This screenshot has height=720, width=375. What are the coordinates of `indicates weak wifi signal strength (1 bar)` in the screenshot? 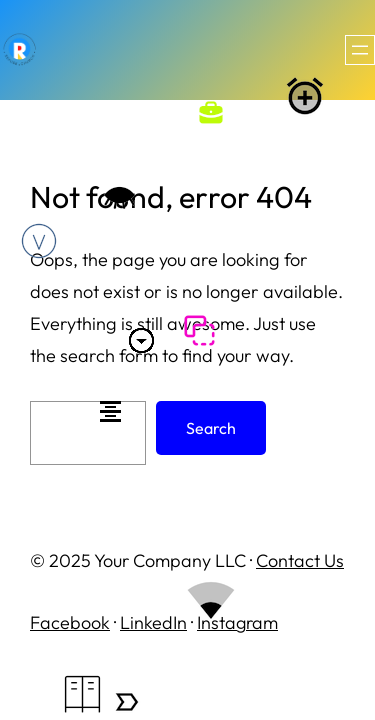 It's located at (211, 600).